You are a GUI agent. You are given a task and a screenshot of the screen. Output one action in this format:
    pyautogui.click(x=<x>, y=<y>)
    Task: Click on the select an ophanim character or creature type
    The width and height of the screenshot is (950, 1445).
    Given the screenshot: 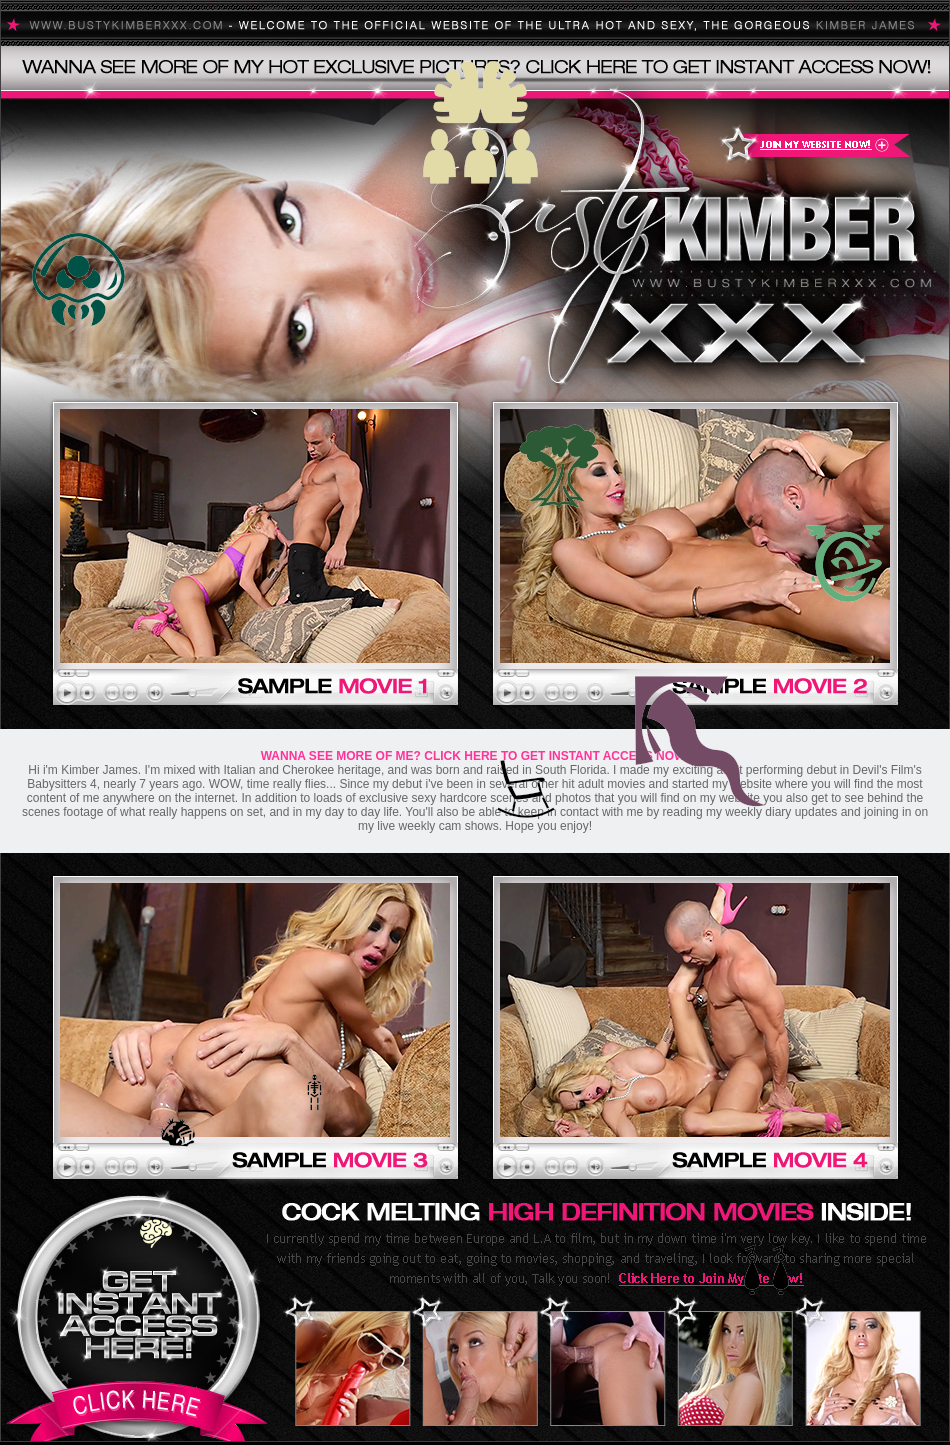 What is the action you would take?
    pyautogui.click(x=845, y=563)
    